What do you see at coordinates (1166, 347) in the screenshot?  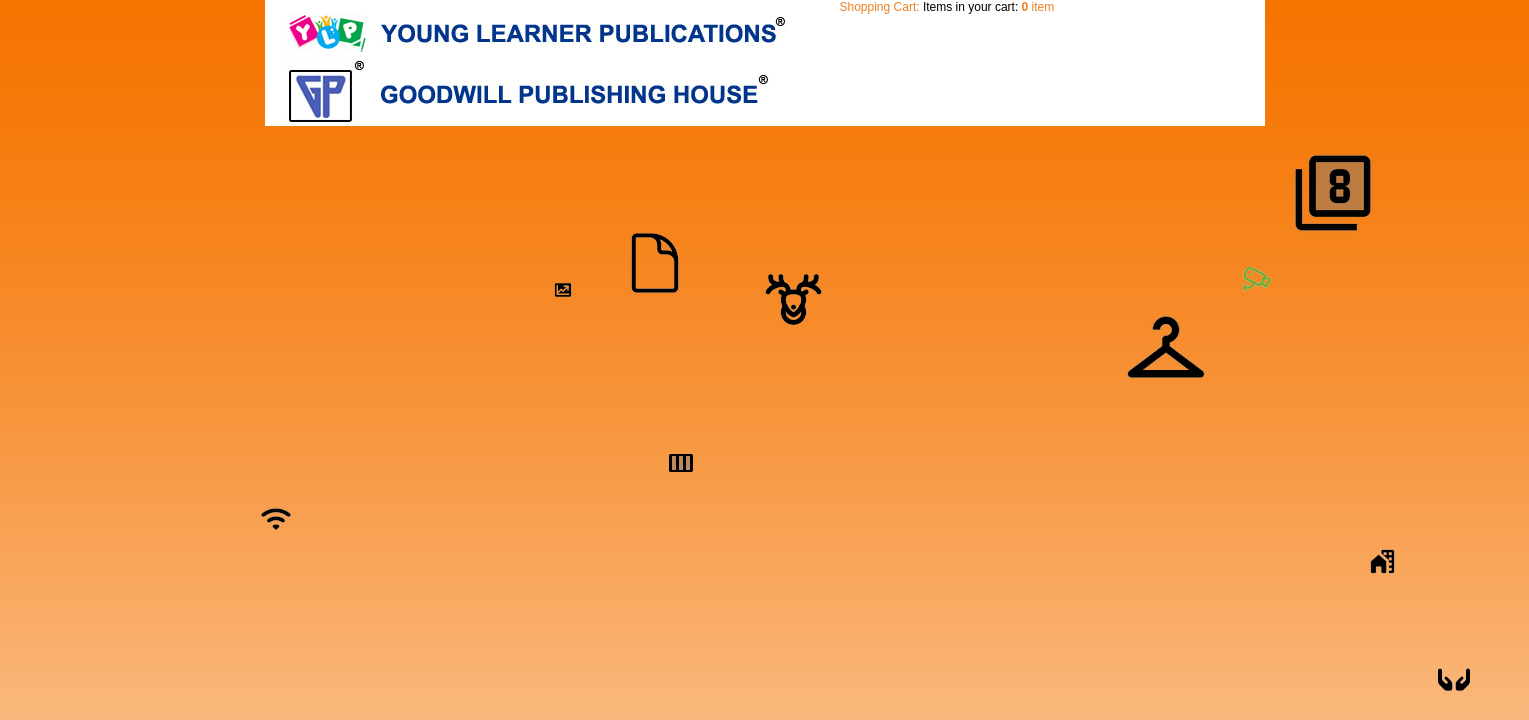 I see `access wardrobe or clothing options` at bounding box center [1166, 347].